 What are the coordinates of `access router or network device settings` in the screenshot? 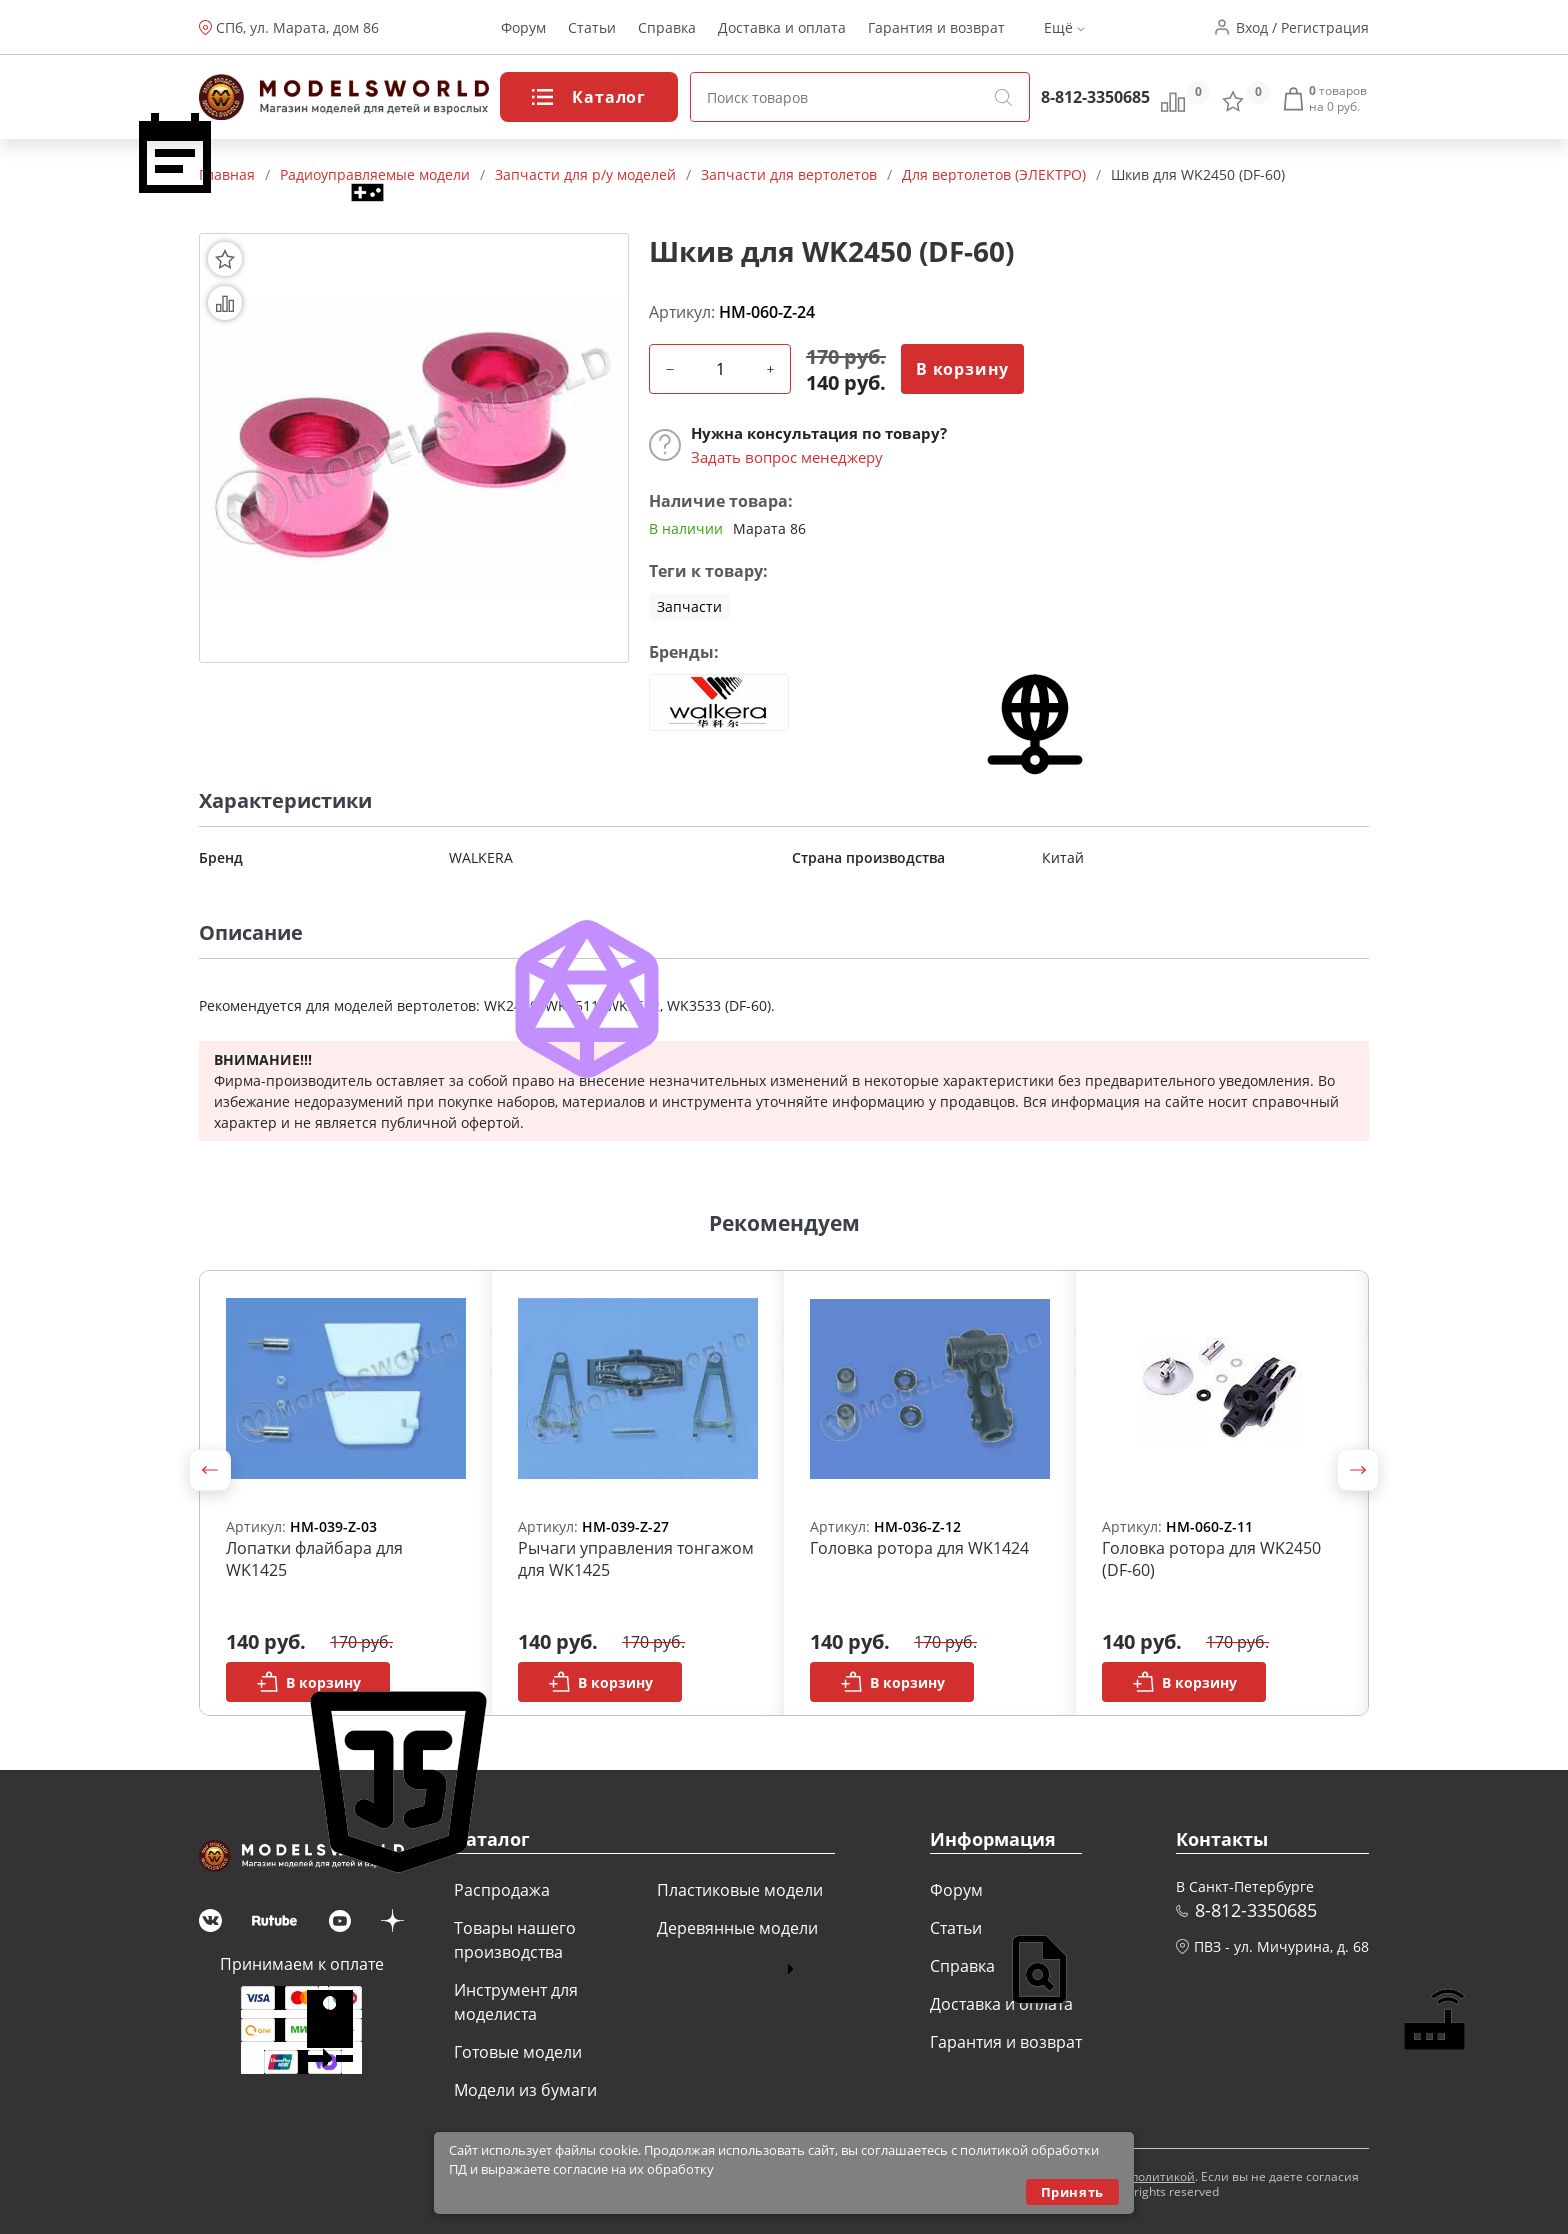 It's located at (1434, 2019).